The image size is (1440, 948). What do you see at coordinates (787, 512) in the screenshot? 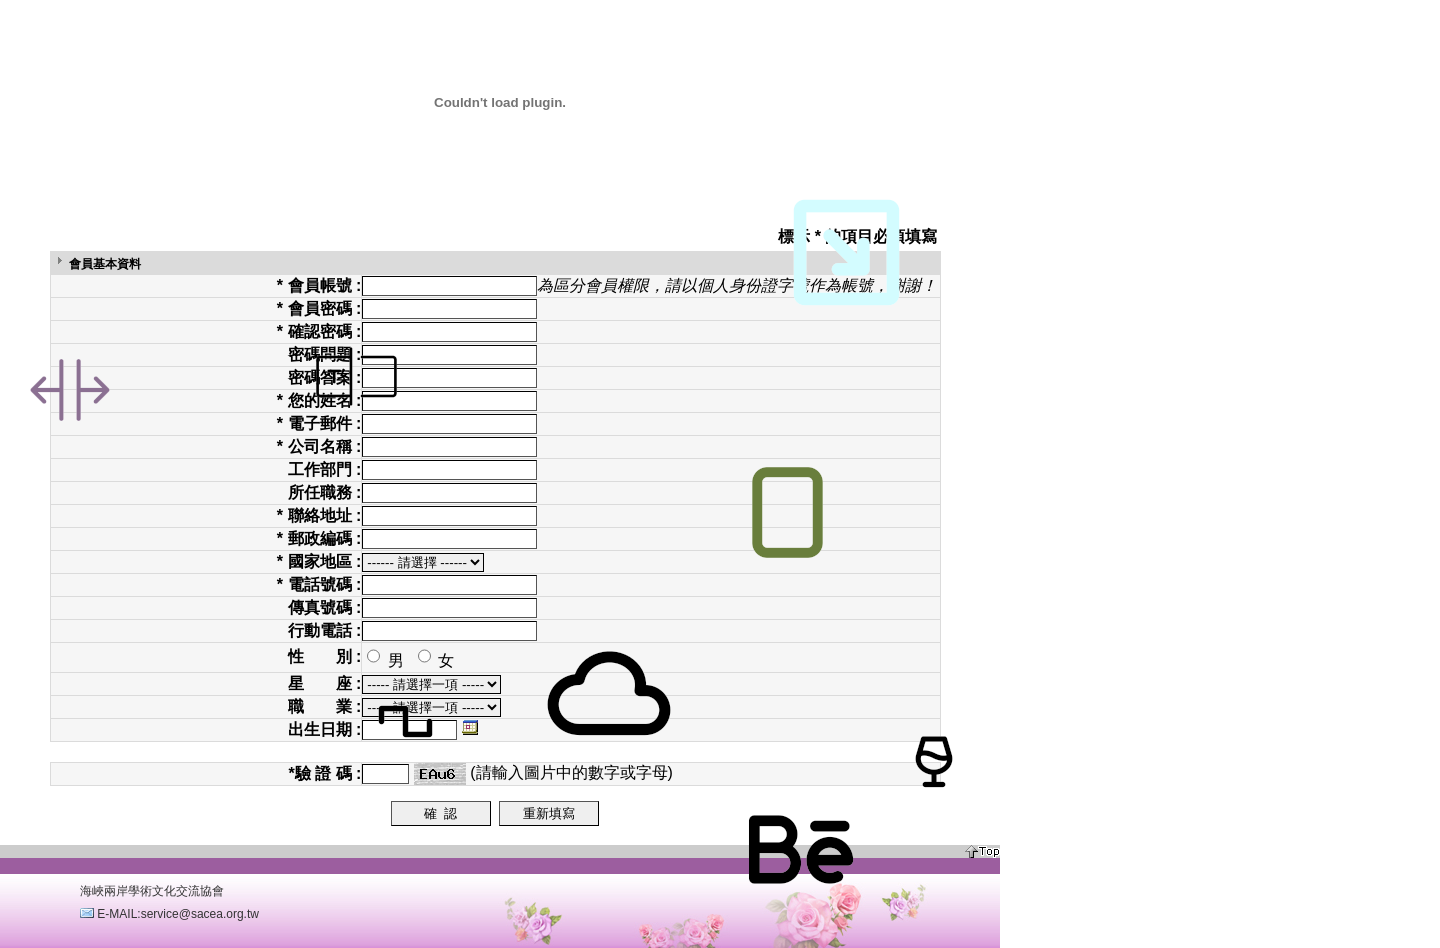
I see `switch to portrait orientation` at bounding box center [787, 512].